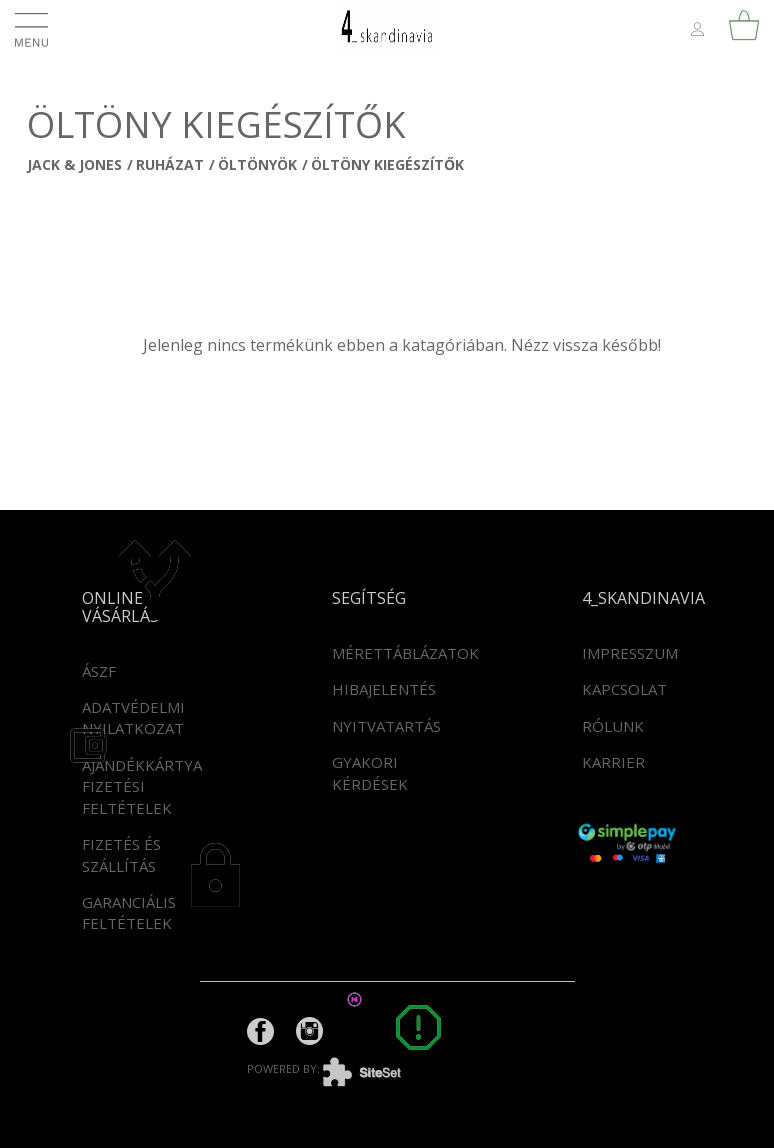 Image resolution: width=774 pixels, height=1148 pixels. Describe the element at coordinates (215, 876) in the screenshot. I see `indicates a secure connection` at that location.